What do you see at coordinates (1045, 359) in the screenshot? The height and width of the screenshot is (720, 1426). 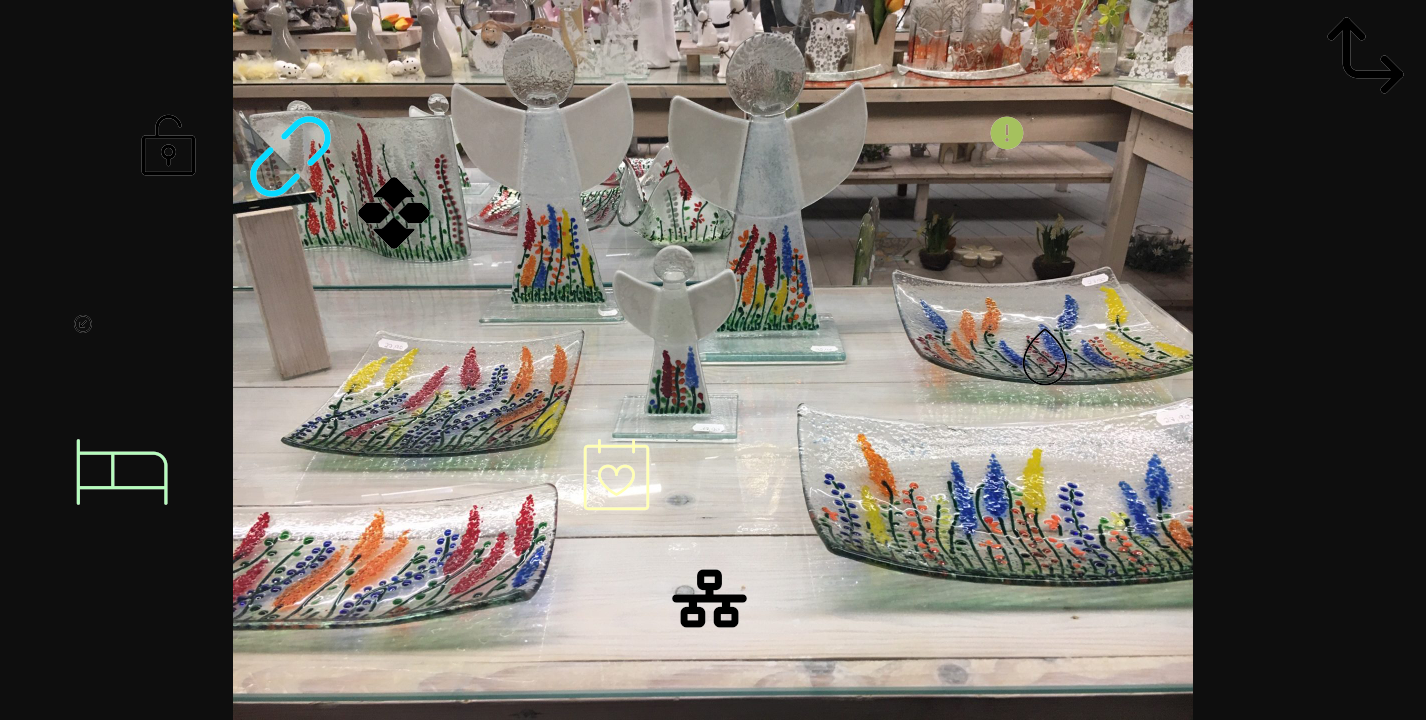 I see `adjust water or hydration settings` at bounding box center [1045, 359].